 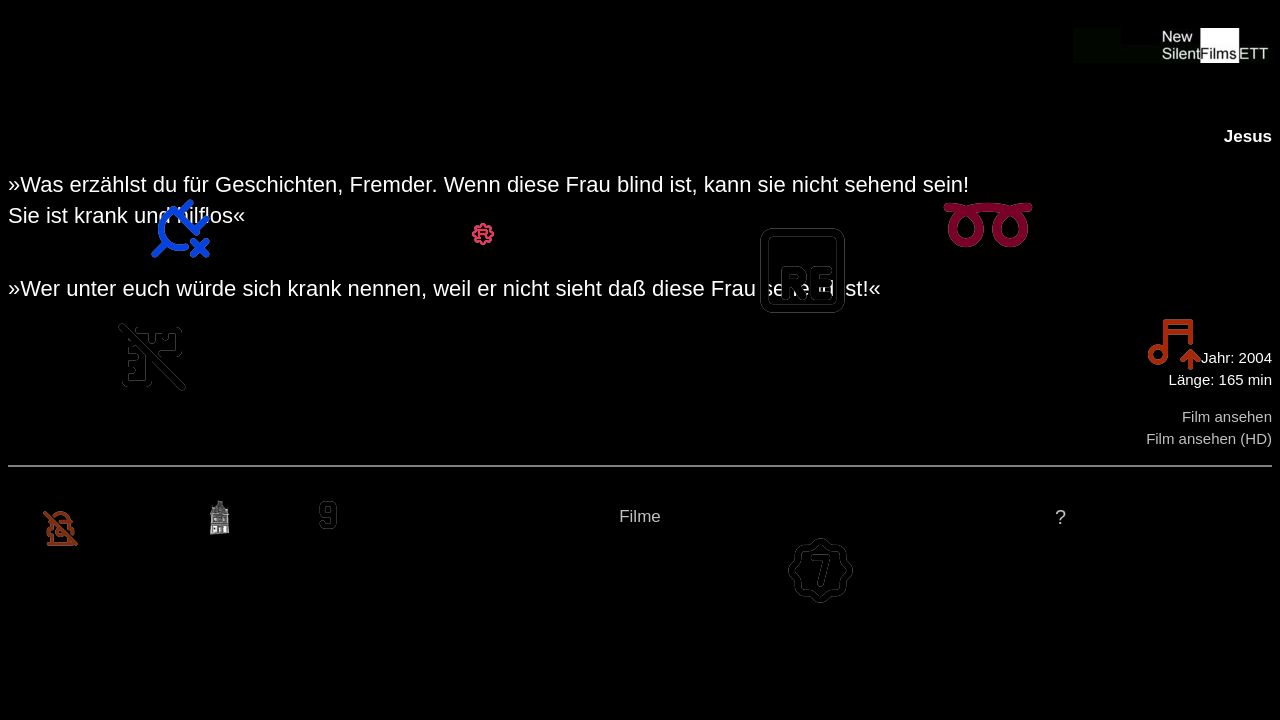 I want to click on fire hydrant unavailable or out of service, so click(x=60, y=528).